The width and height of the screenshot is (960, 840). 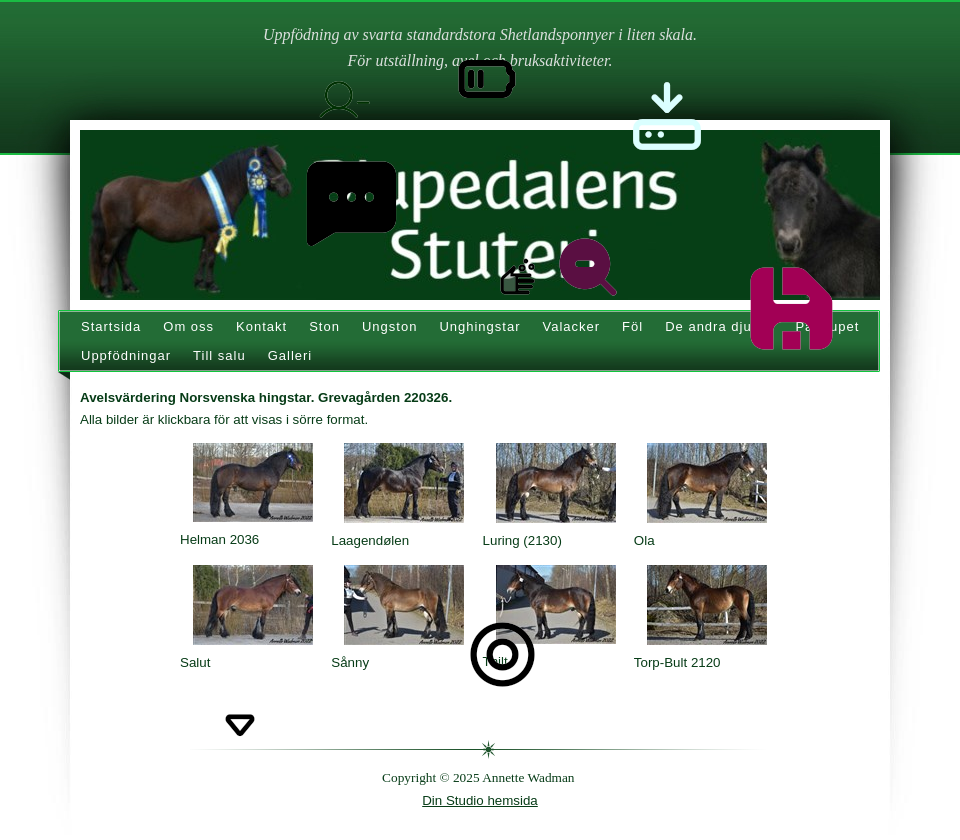 What do you see at coordinates (351, 201) in the screenshot?
I see `open messaging or chat` at bounding box center [351, 201].